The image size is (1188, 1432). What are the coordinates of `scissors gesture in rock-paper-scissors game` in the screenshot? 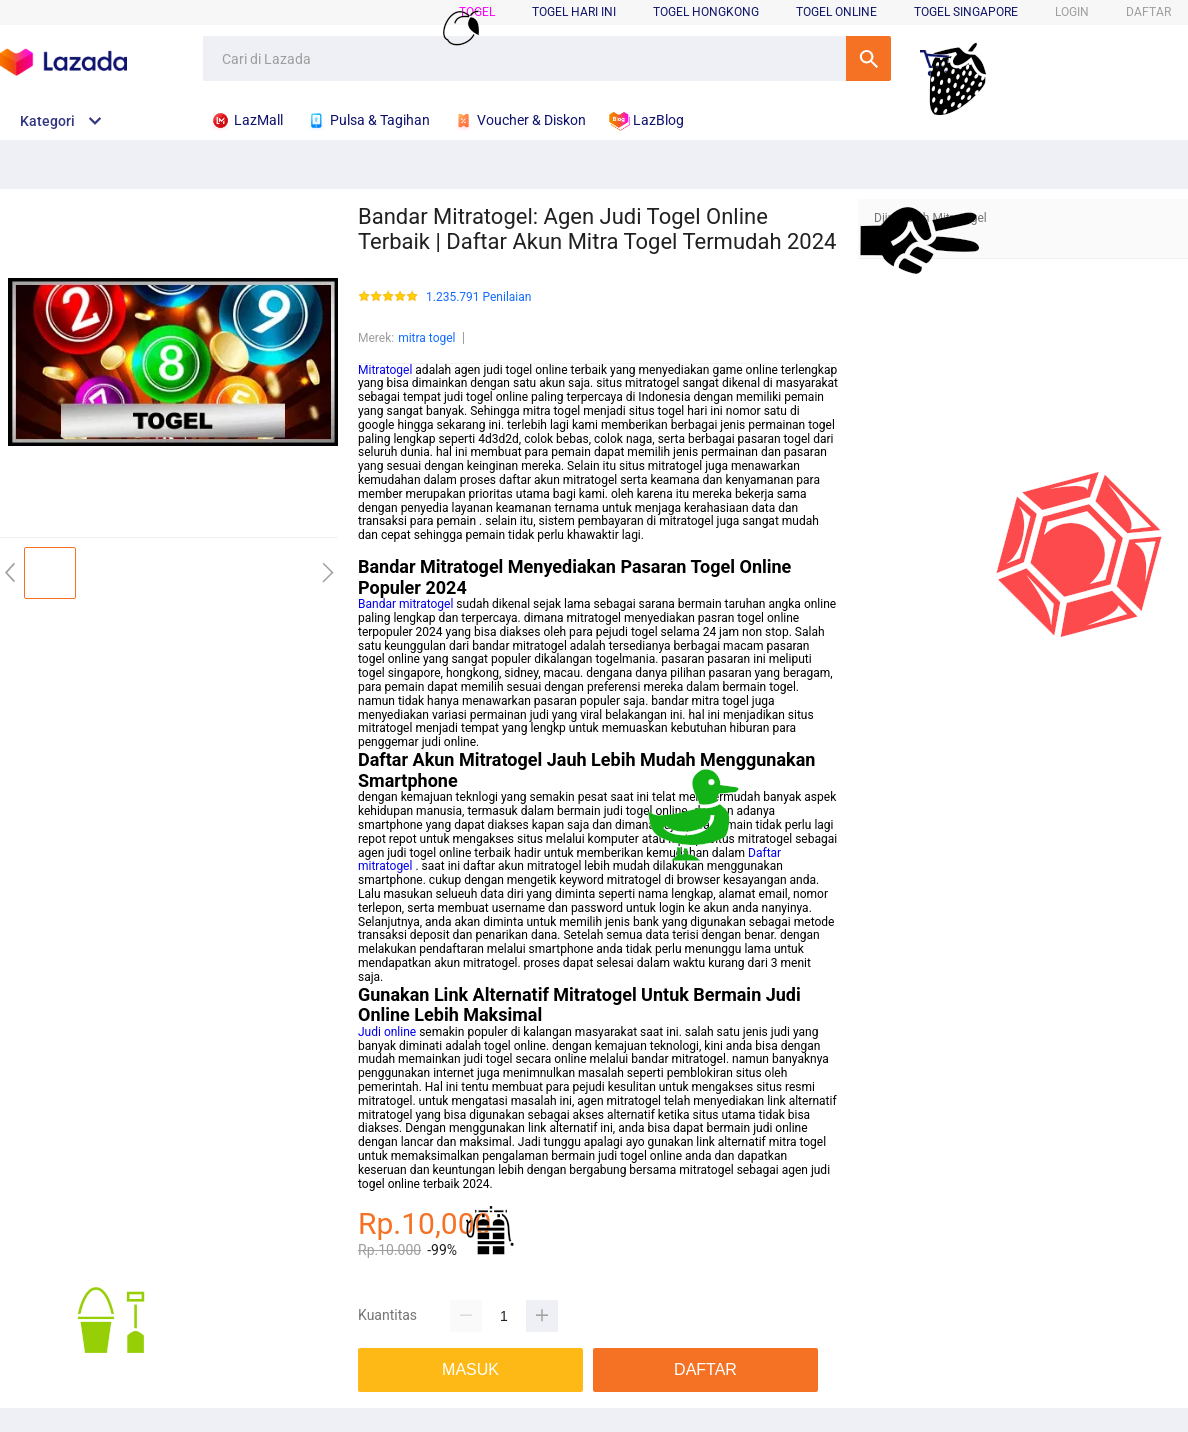 It's located at (921, 233).